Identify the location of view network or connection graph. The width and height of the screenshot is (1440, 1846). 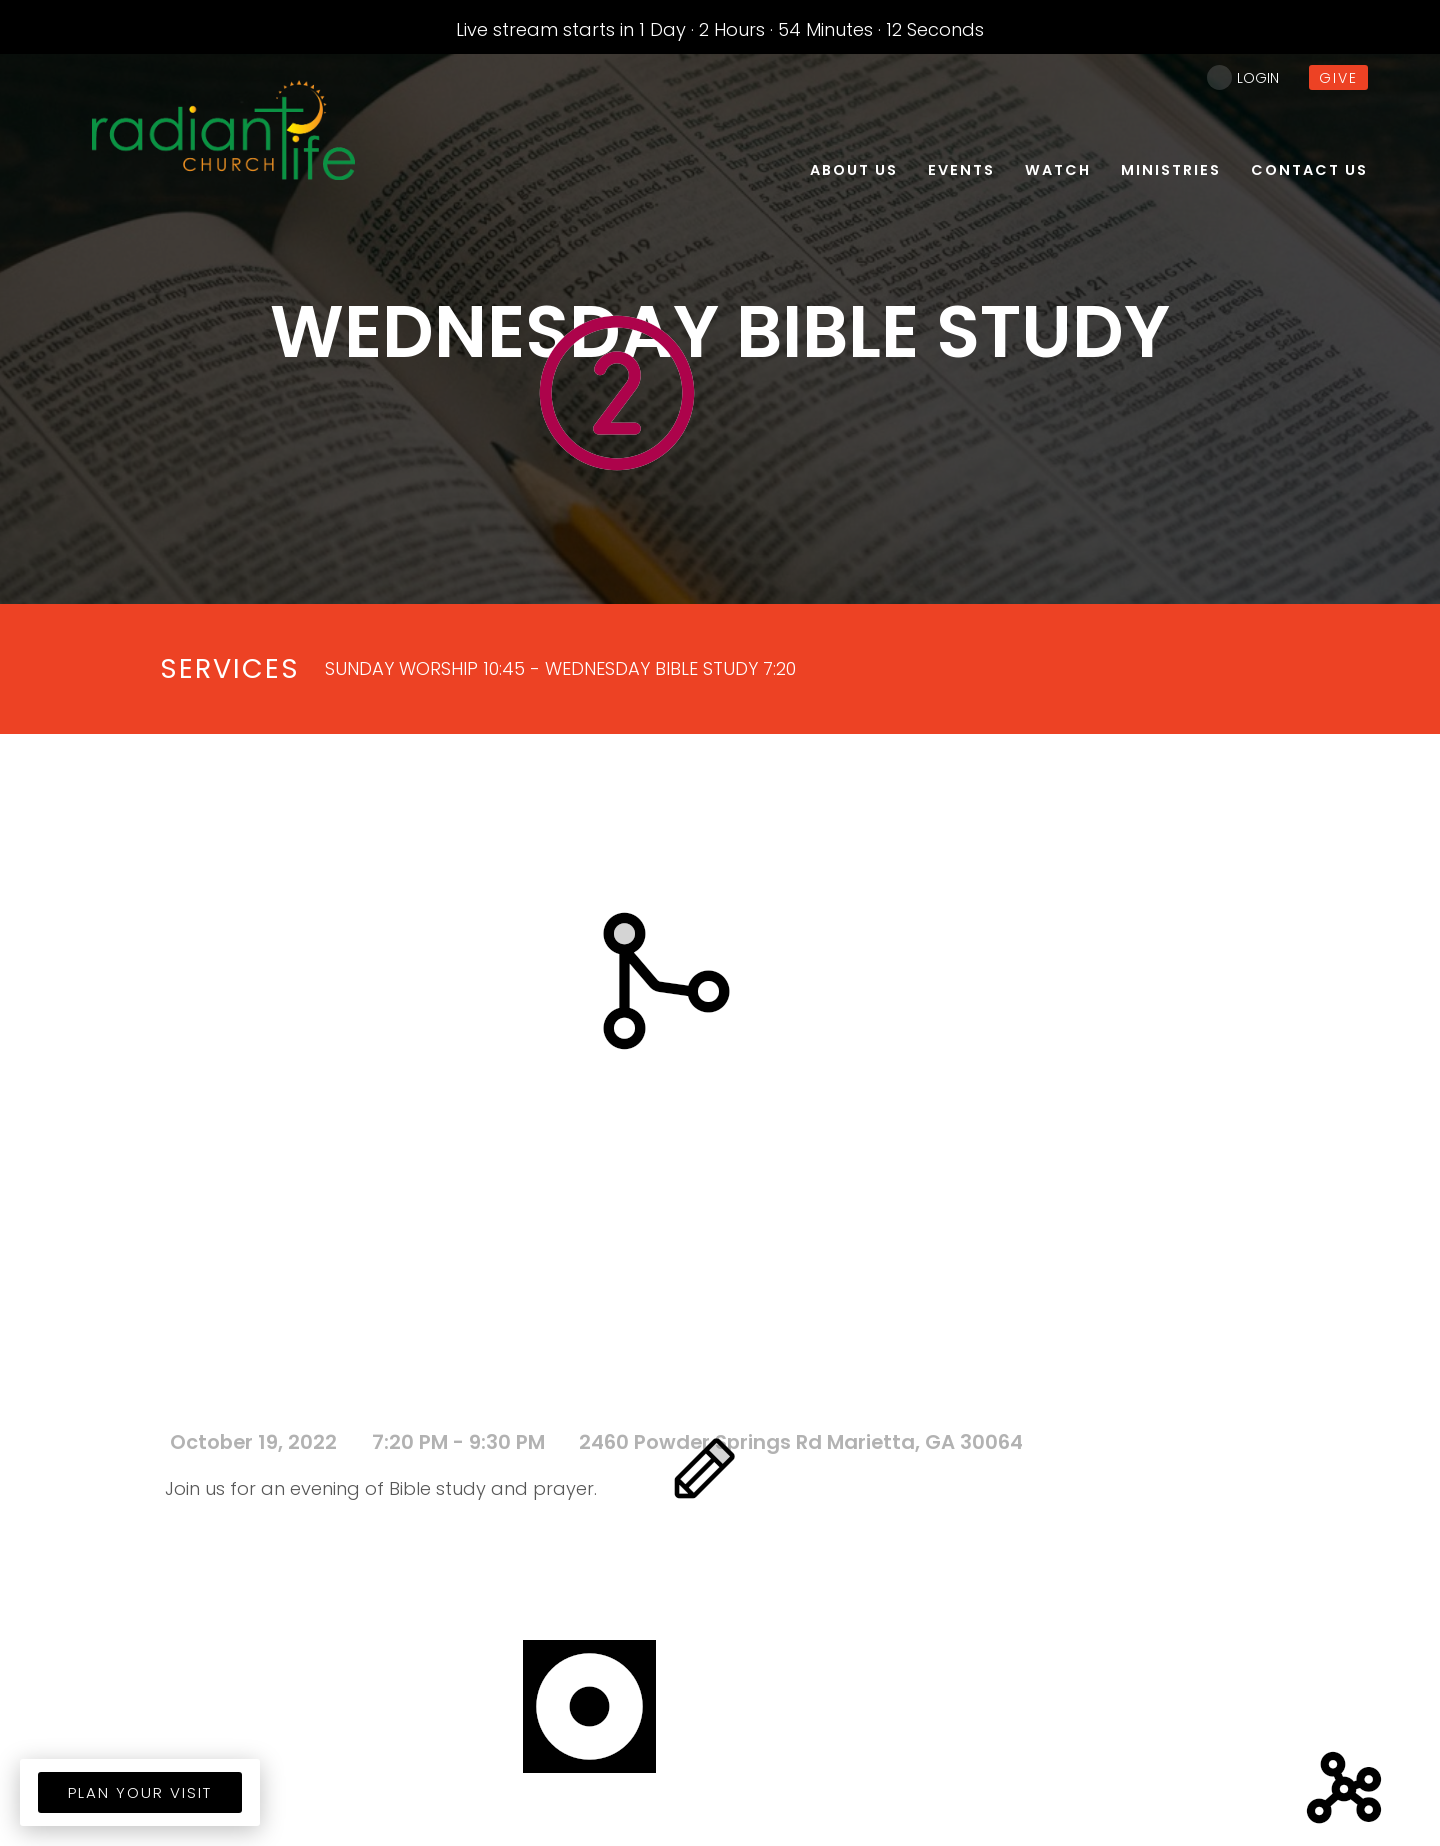
(1344, 1789).